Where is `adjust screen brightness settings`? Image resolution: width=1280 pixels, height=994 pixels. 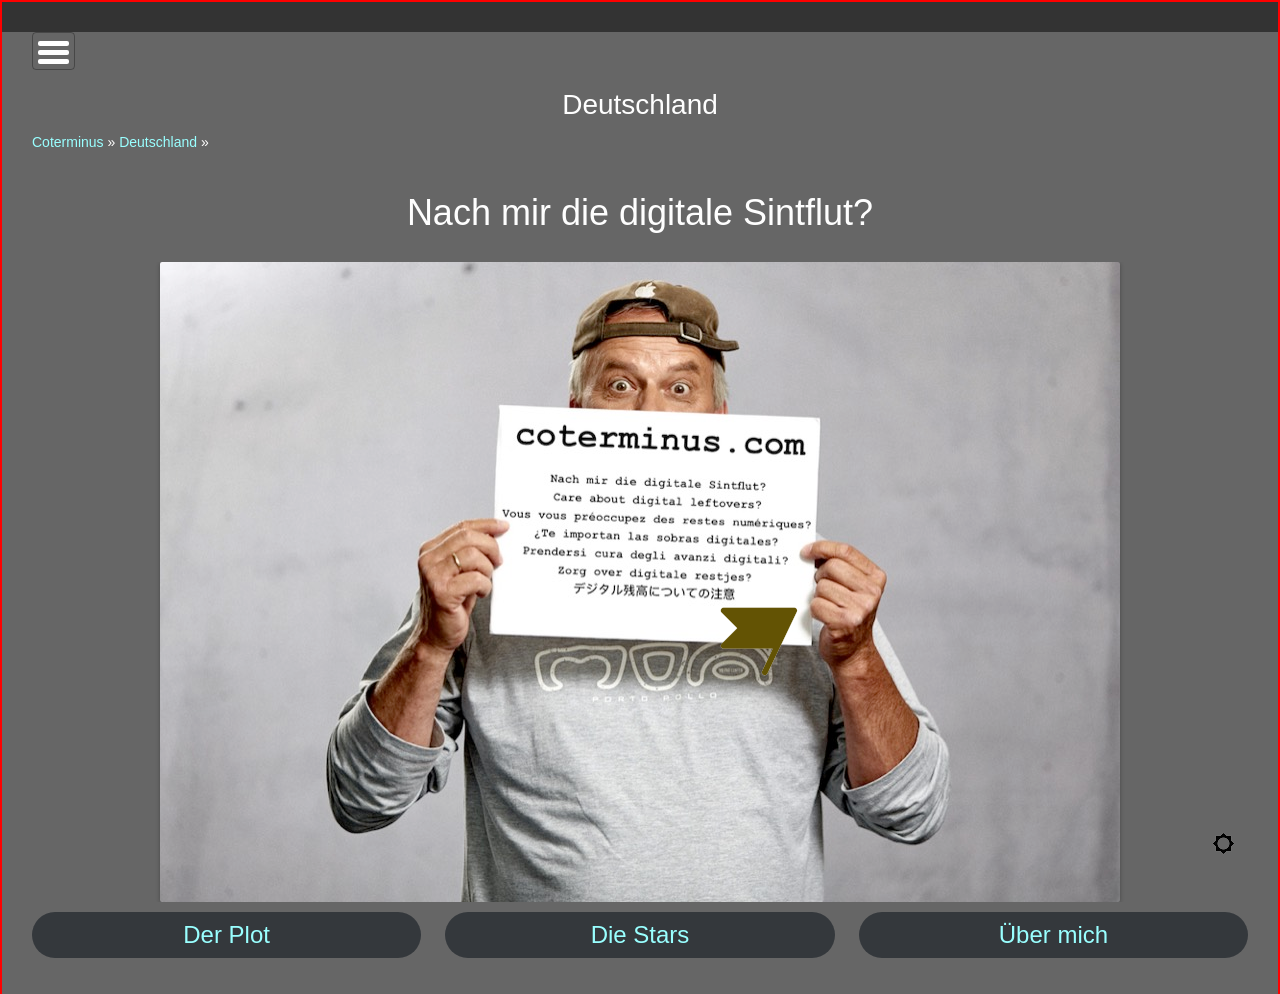
adjust screen brightness settings is located at coordinates (1223, 843).